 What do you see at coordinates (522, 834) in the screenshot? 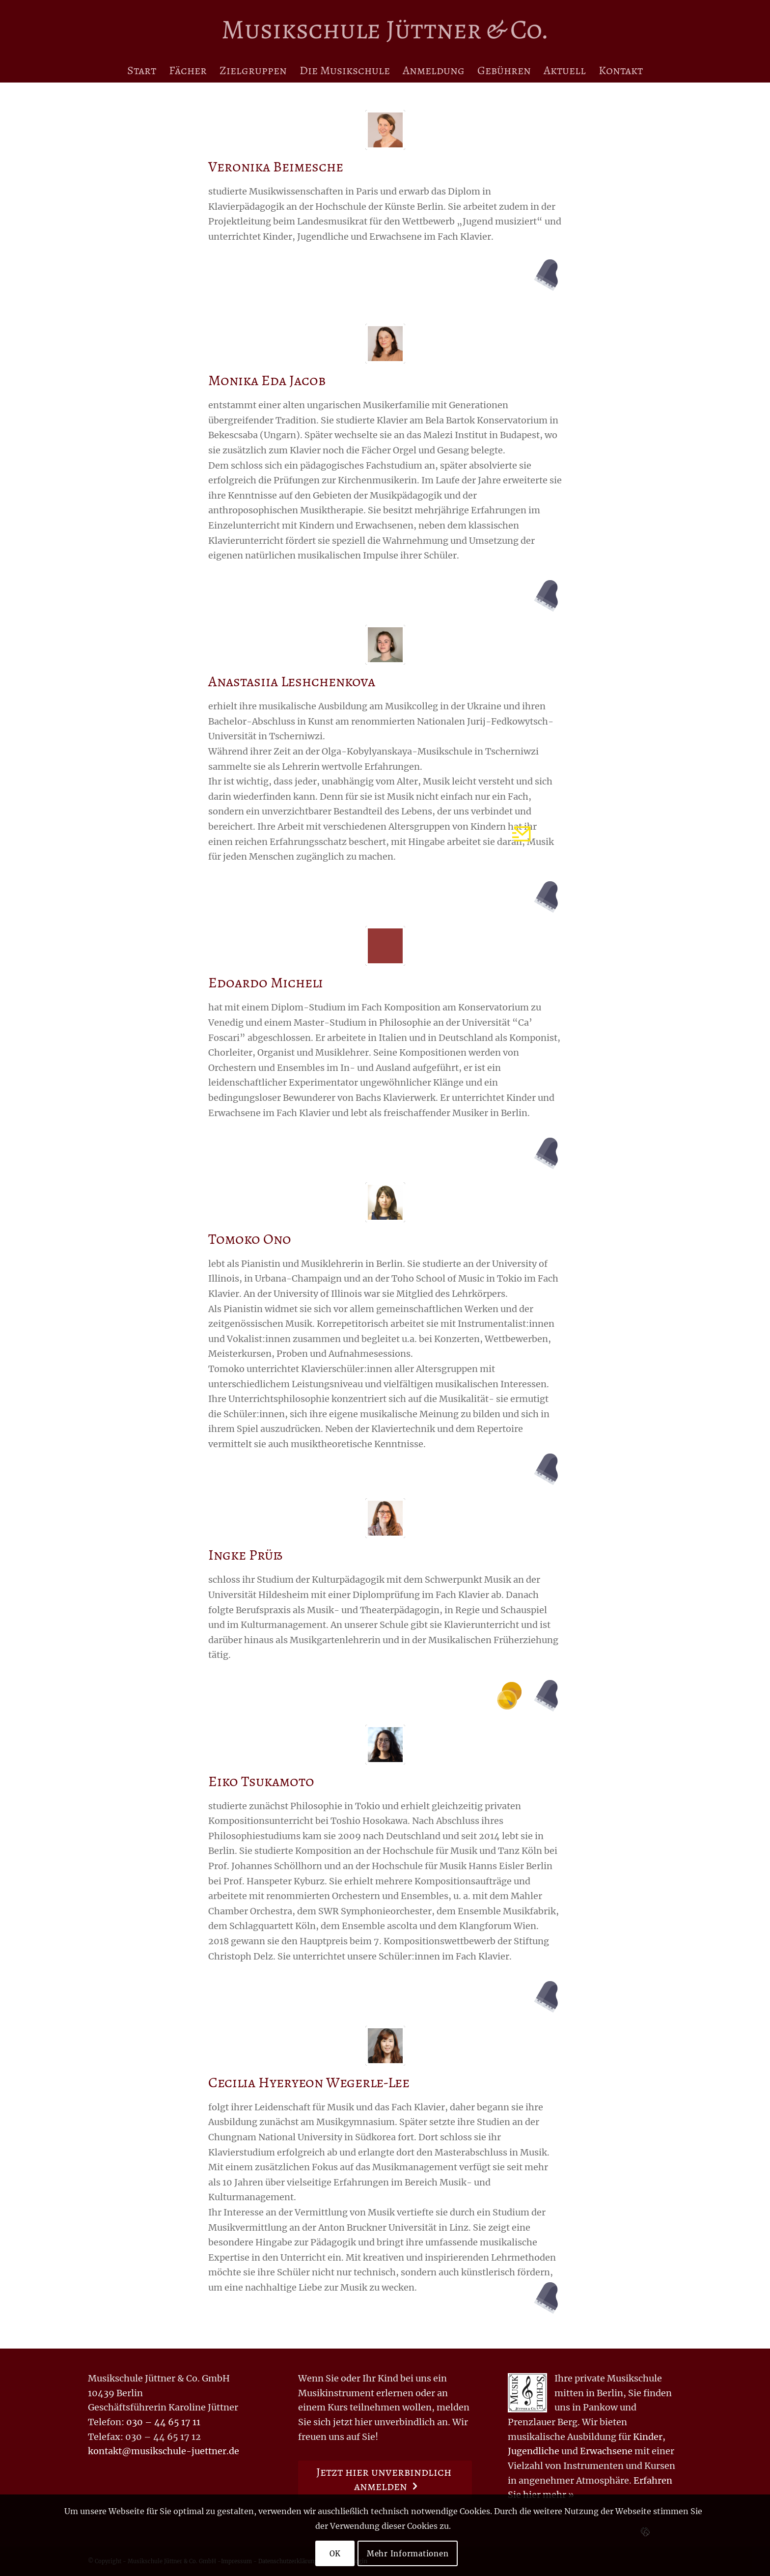
I see `send an email or message` at bounding box center [522, 834].